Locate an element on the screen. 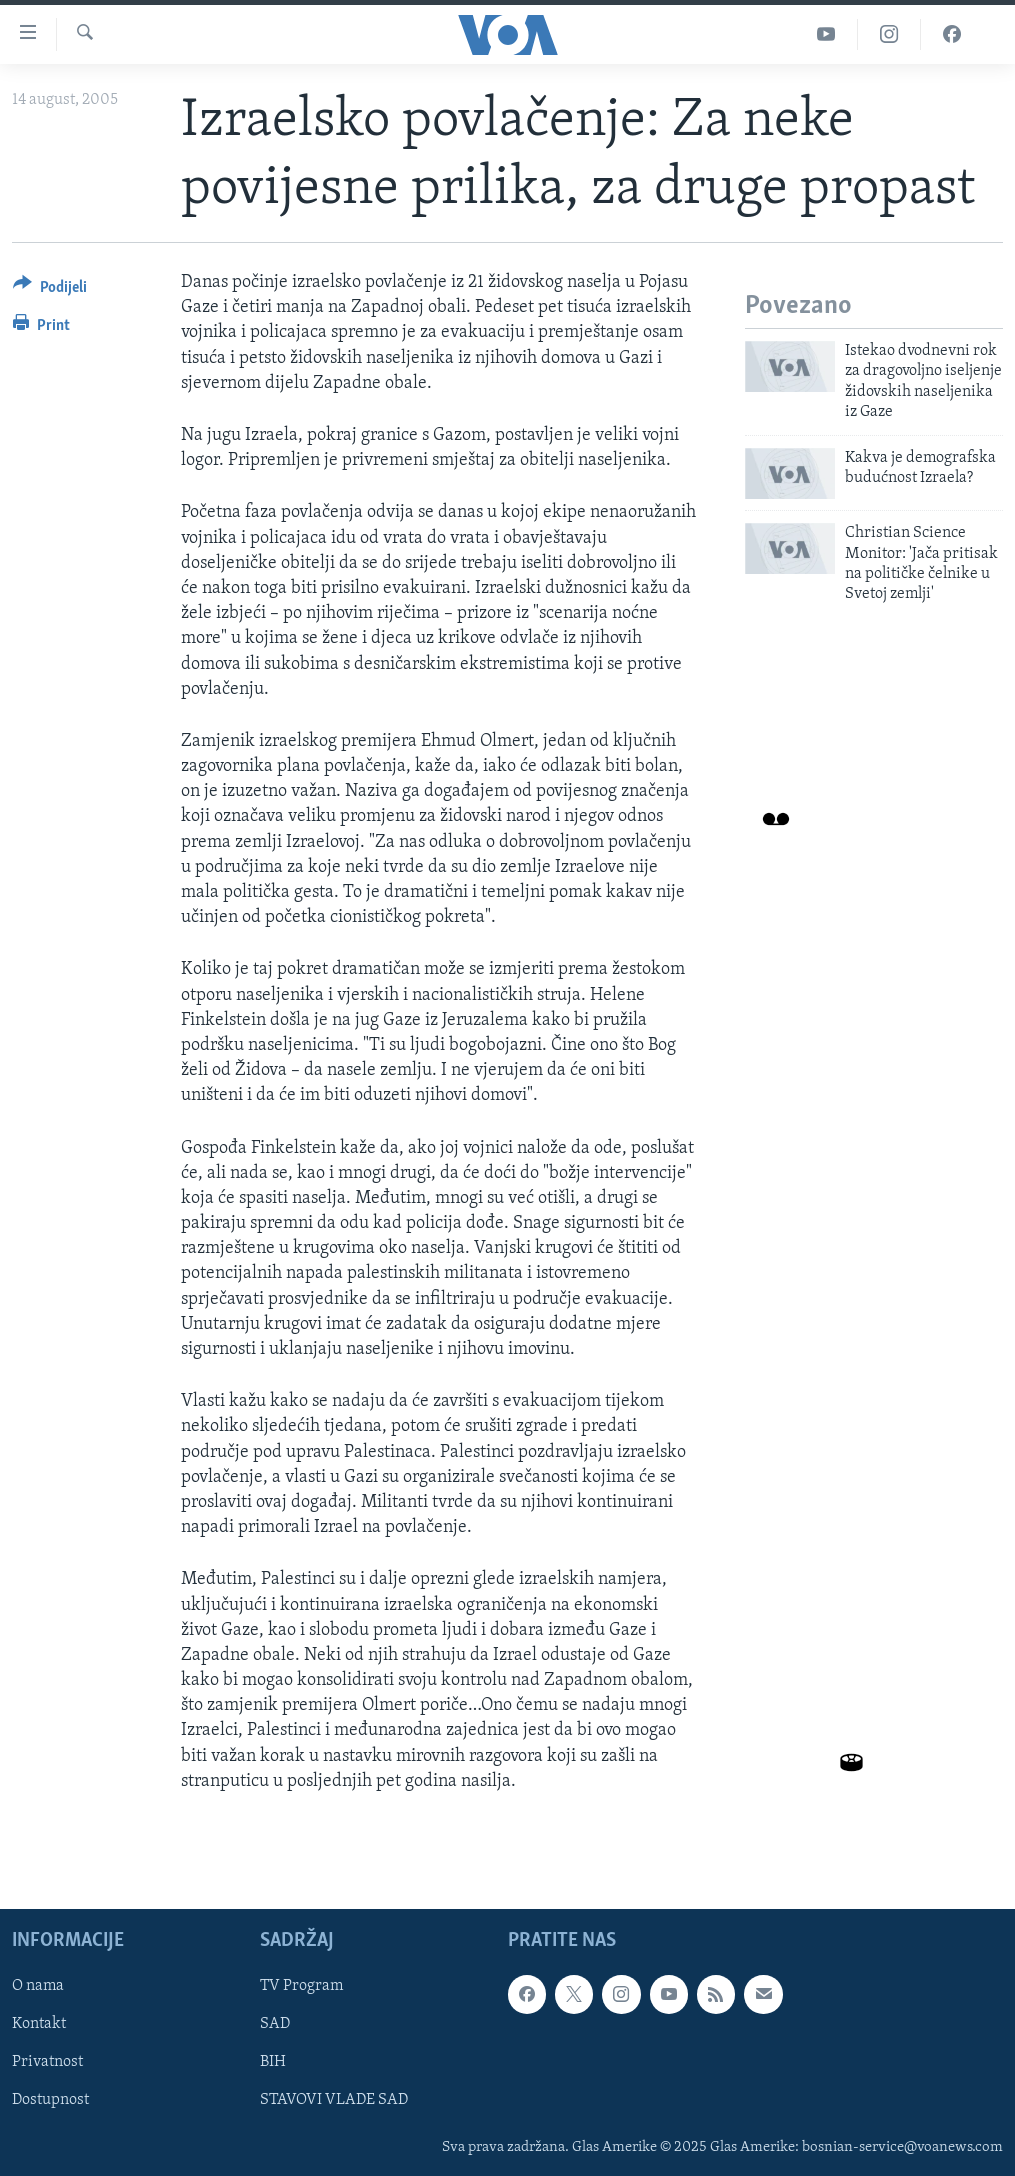 Image resolution: width=1015 pixels, height=2176 pixels. access steel drum or percussion sounds is located at coordinates (851, 1762).